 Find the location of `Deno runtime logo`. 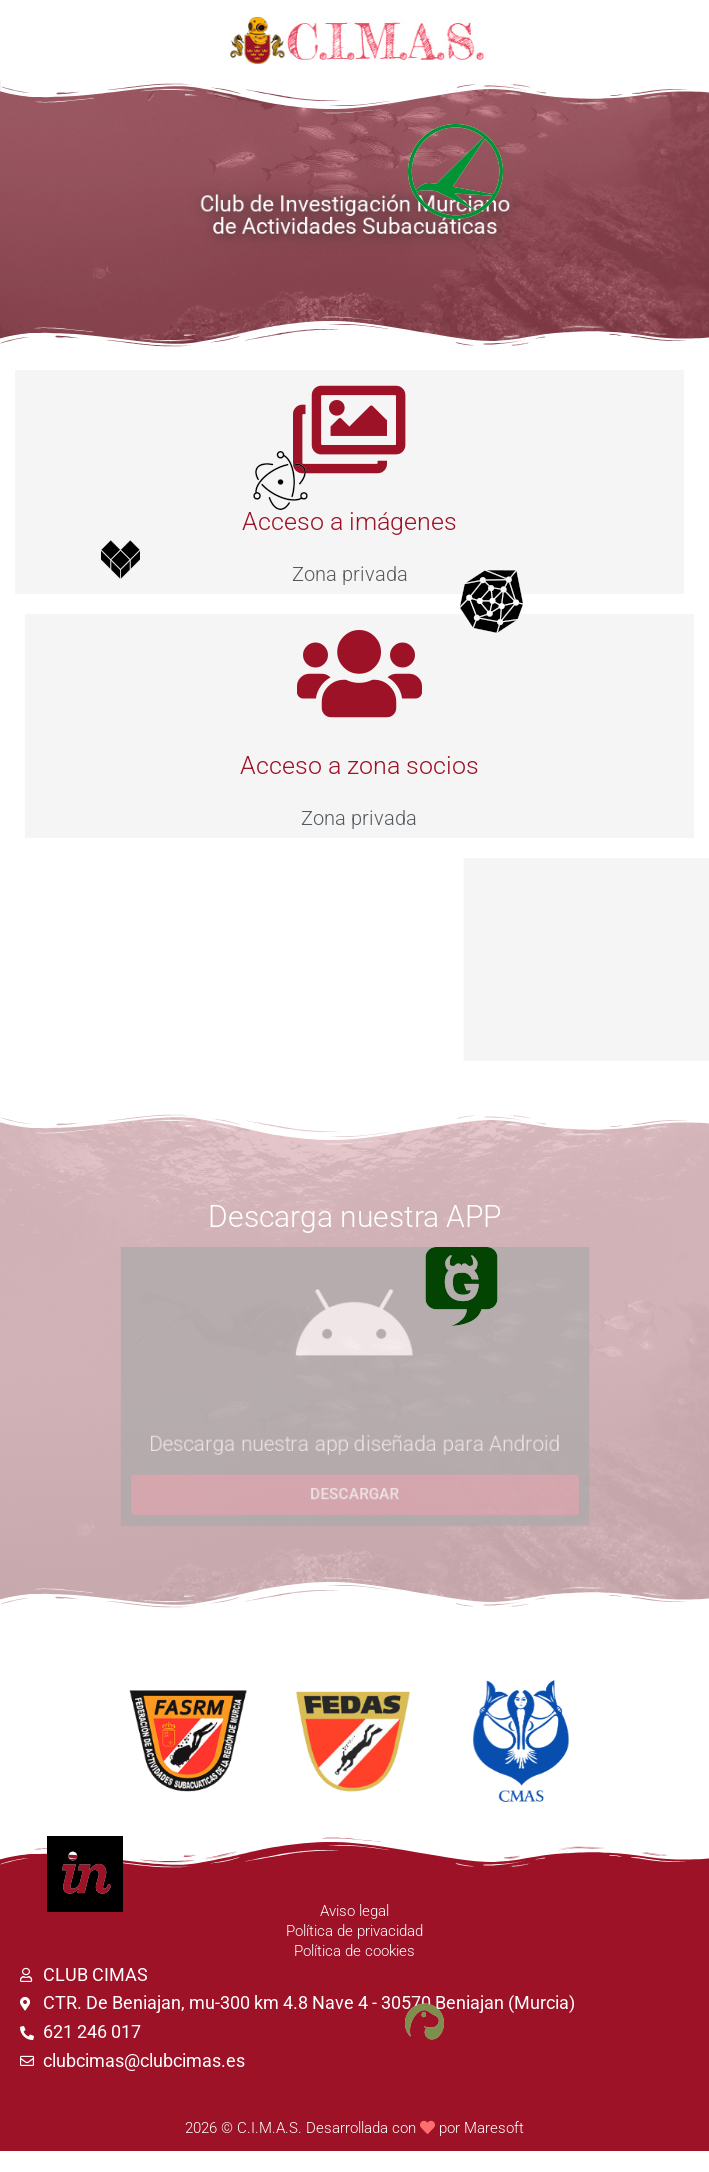

Deno runtime logo is located at coordinates (424, 2021).